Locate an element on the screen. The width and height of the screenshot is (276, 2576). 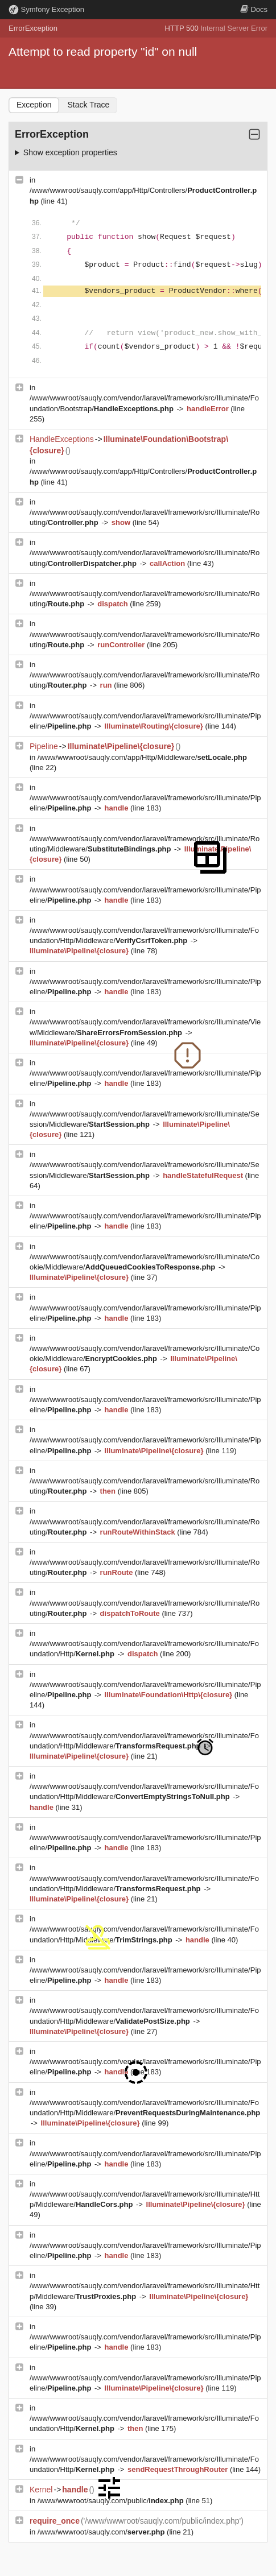
adjust settings or preferences is located at coordinates (109, 2488).